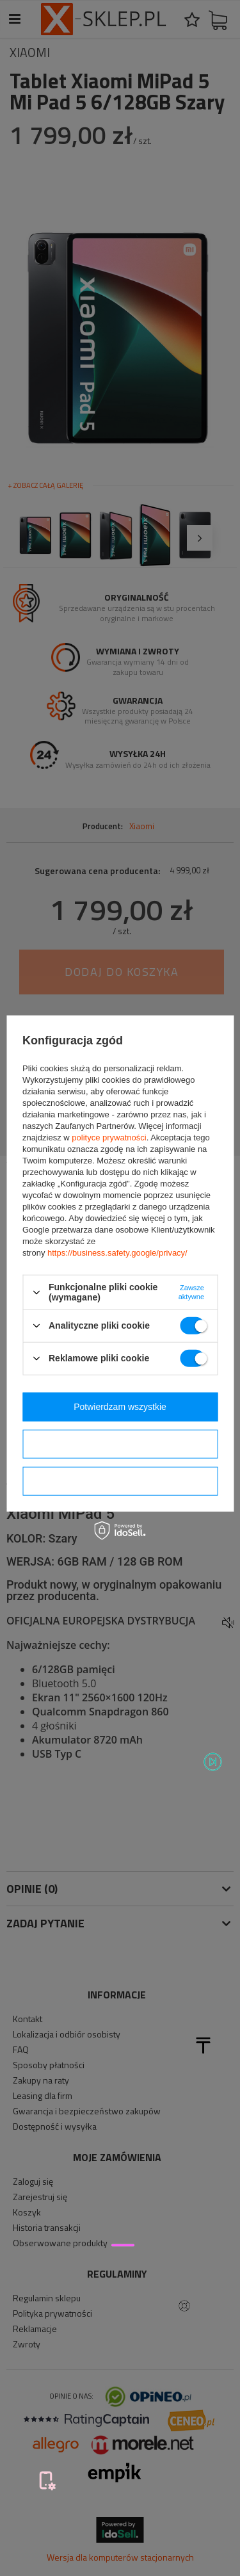 Image resolution: width=240 pixels, height=2576 pixels. What do you see at coordinates (228, 1623) in the screenshot?
I see `mute audio or sound` at bounding box center [228, 1623].